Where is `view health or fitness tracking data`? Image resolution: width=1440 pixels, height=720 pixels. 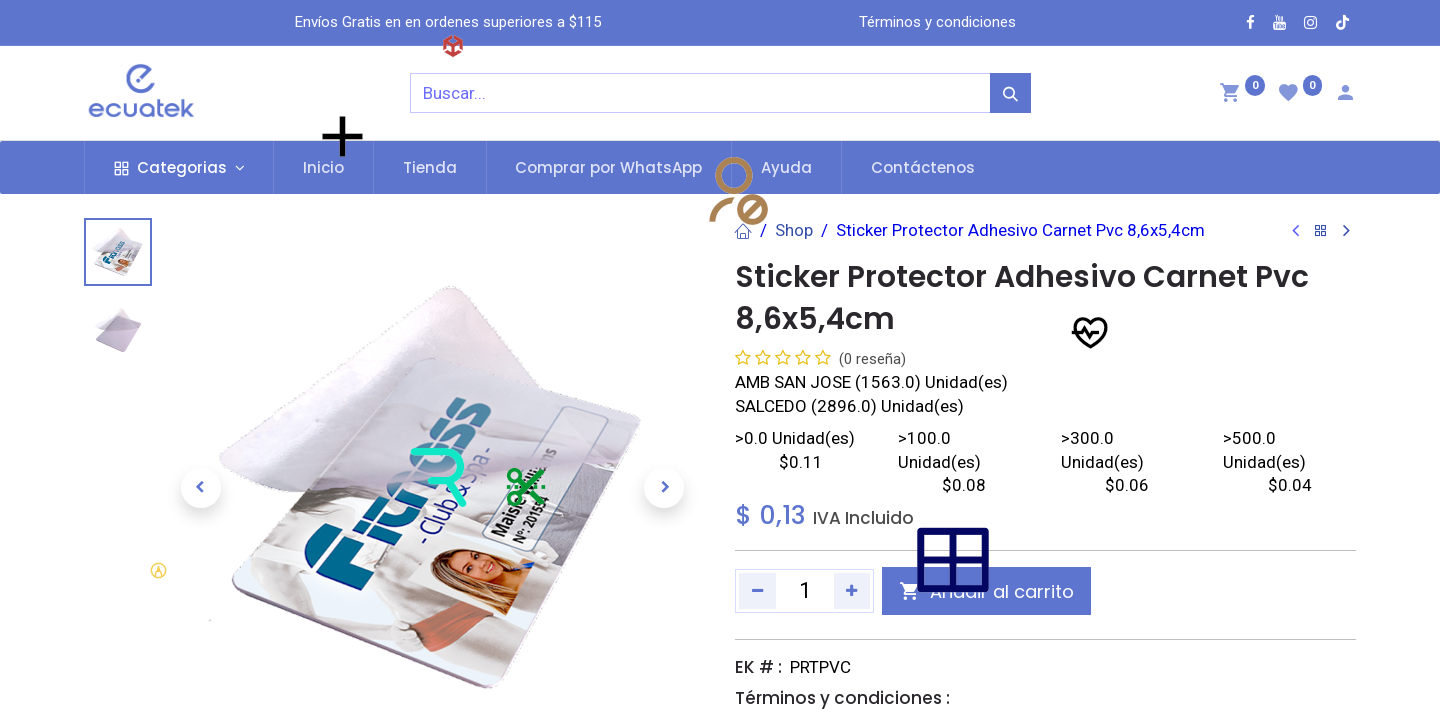 view health or fitness tracking data is located at coordinates (1090, 332).